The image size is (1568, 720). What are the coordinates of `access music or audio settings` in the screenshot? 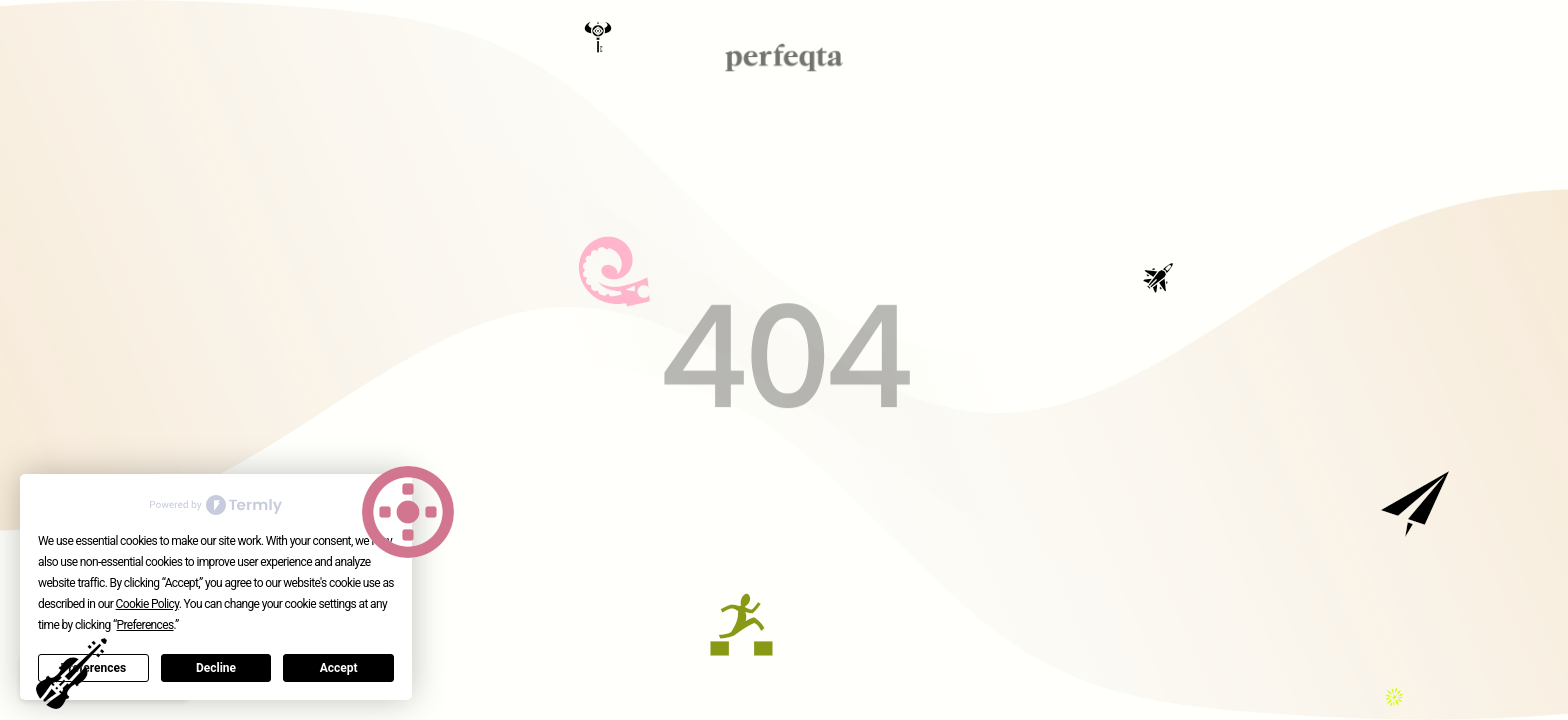 It's located at (71, 673).